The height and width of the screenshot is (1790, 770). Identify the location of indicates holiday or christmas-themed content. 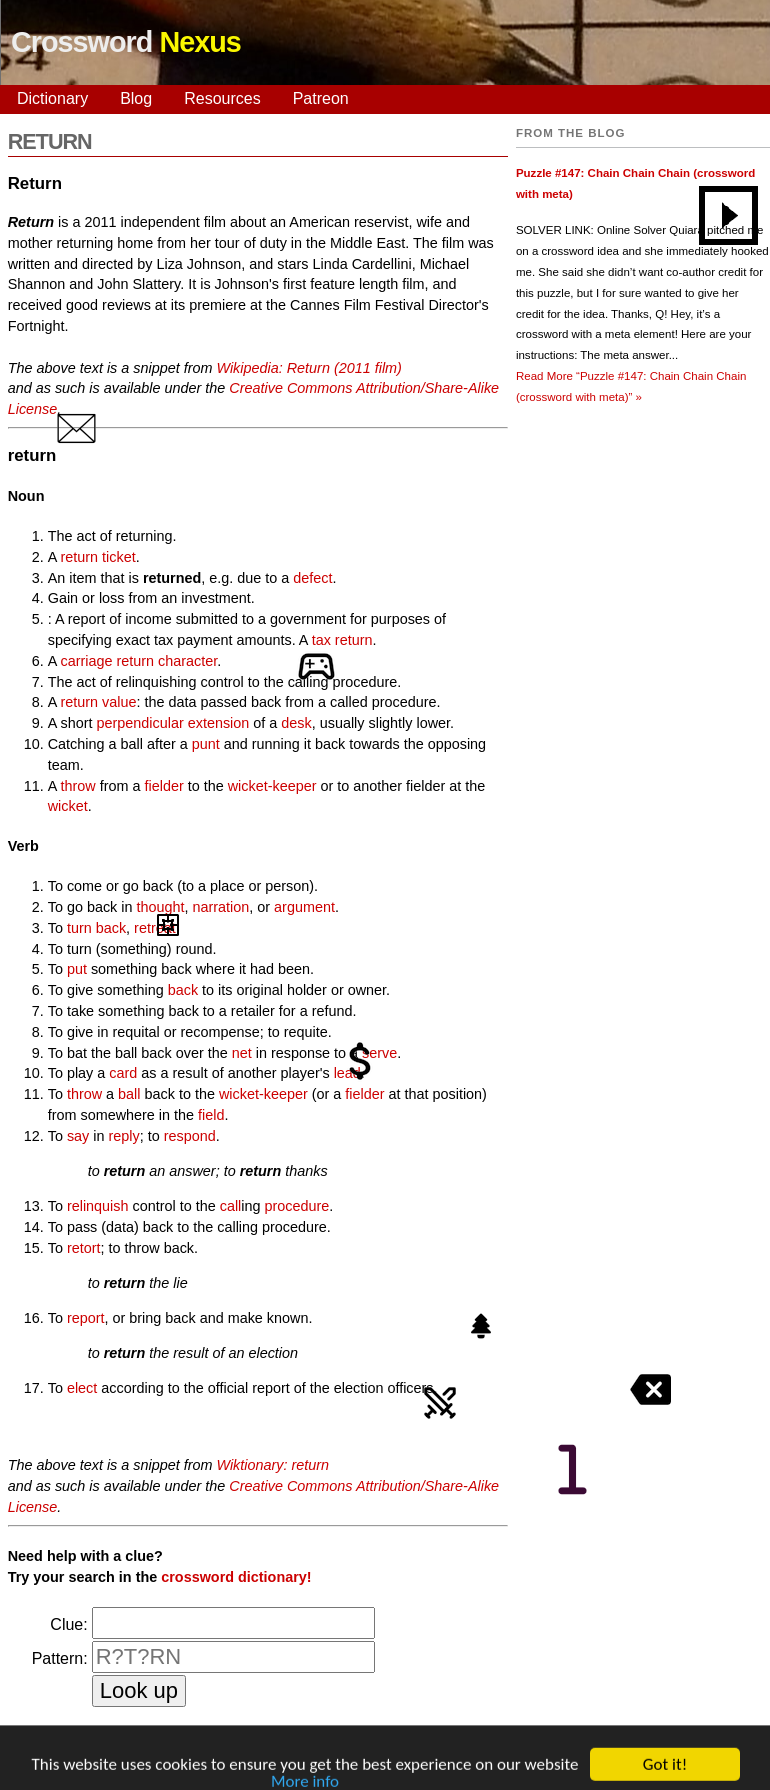
(481, 1326).